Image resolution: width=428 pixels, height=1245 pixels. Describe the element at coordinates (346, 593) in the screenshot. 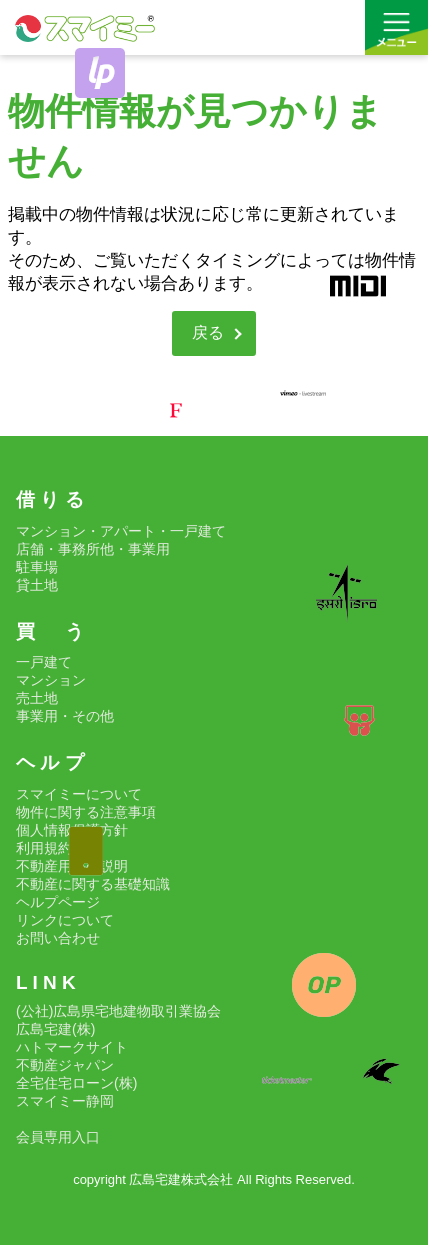

I see `link to ISRO (Indian Space Research Organisation) website` at that location.